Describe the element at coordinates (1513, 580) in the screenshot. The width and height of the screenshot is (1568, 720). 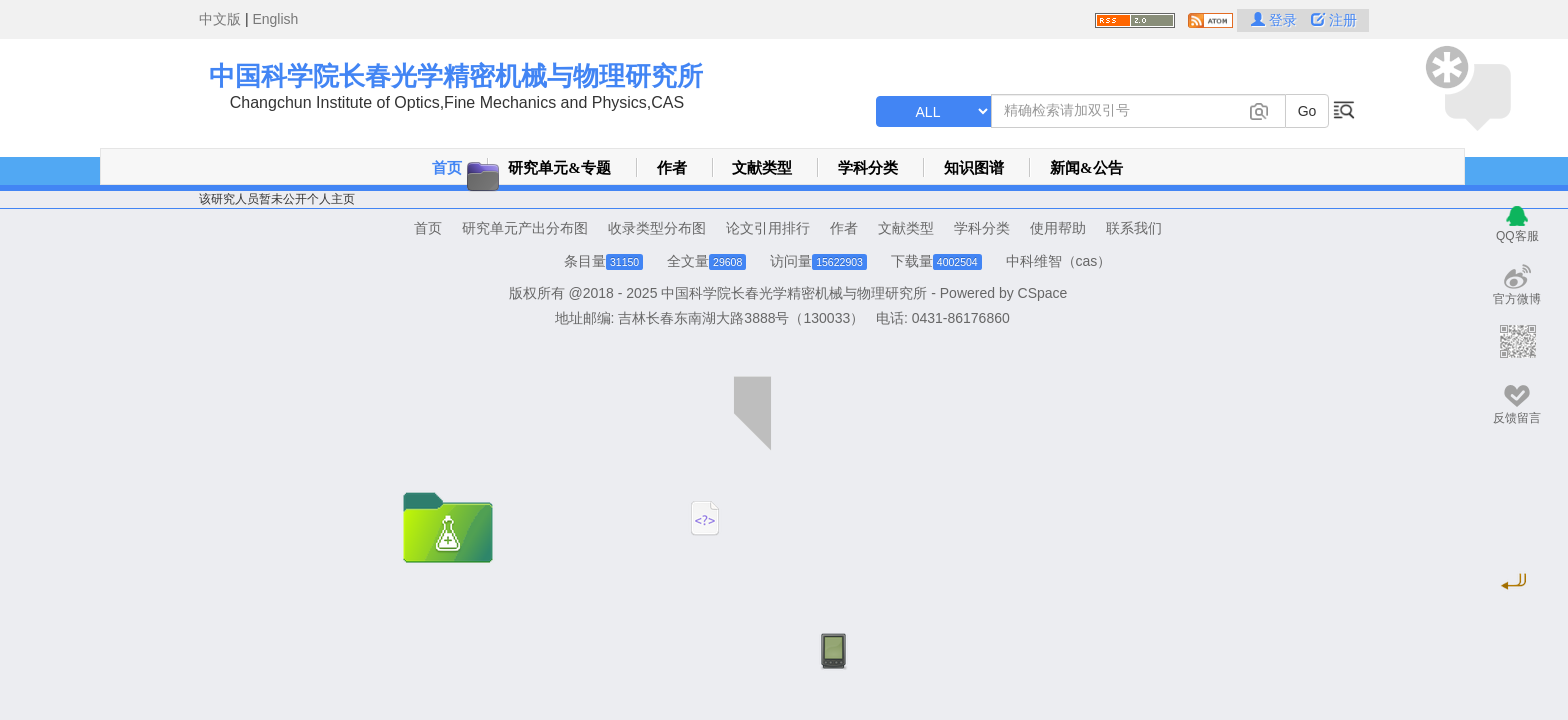
I see `reply to all recipients in an email thread` at that location.